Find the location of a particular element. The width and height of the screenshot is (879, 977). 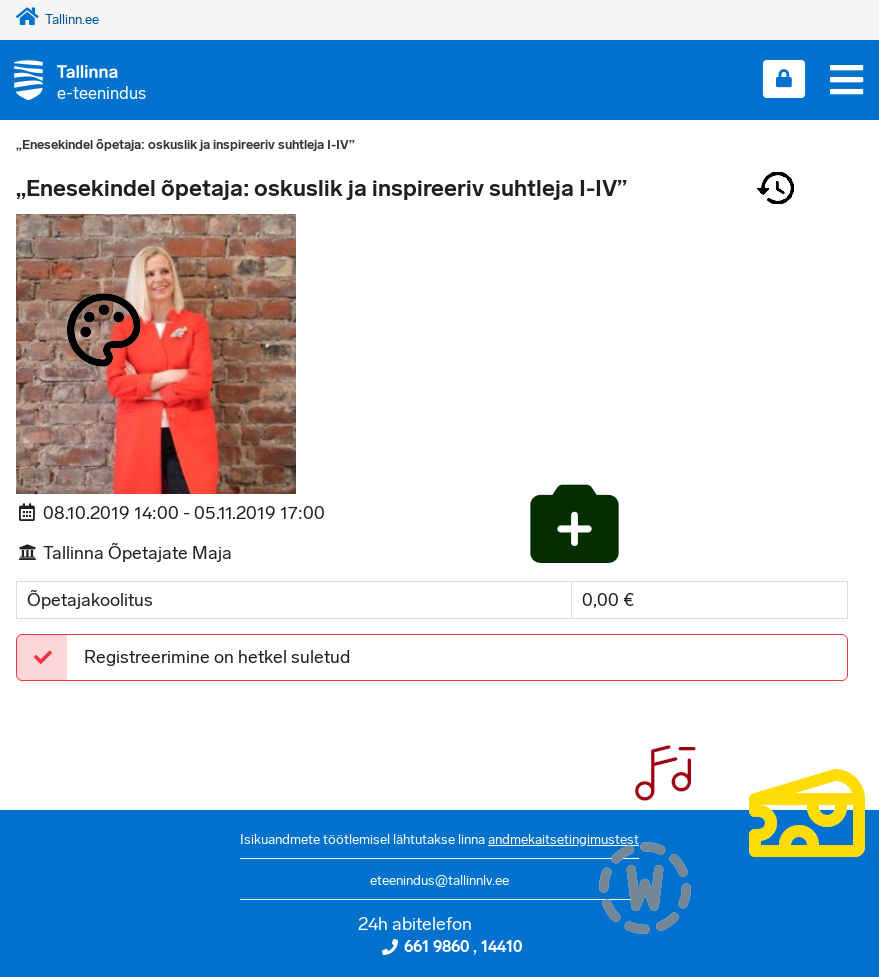

add a new photo is located at coordinates (574, 525).